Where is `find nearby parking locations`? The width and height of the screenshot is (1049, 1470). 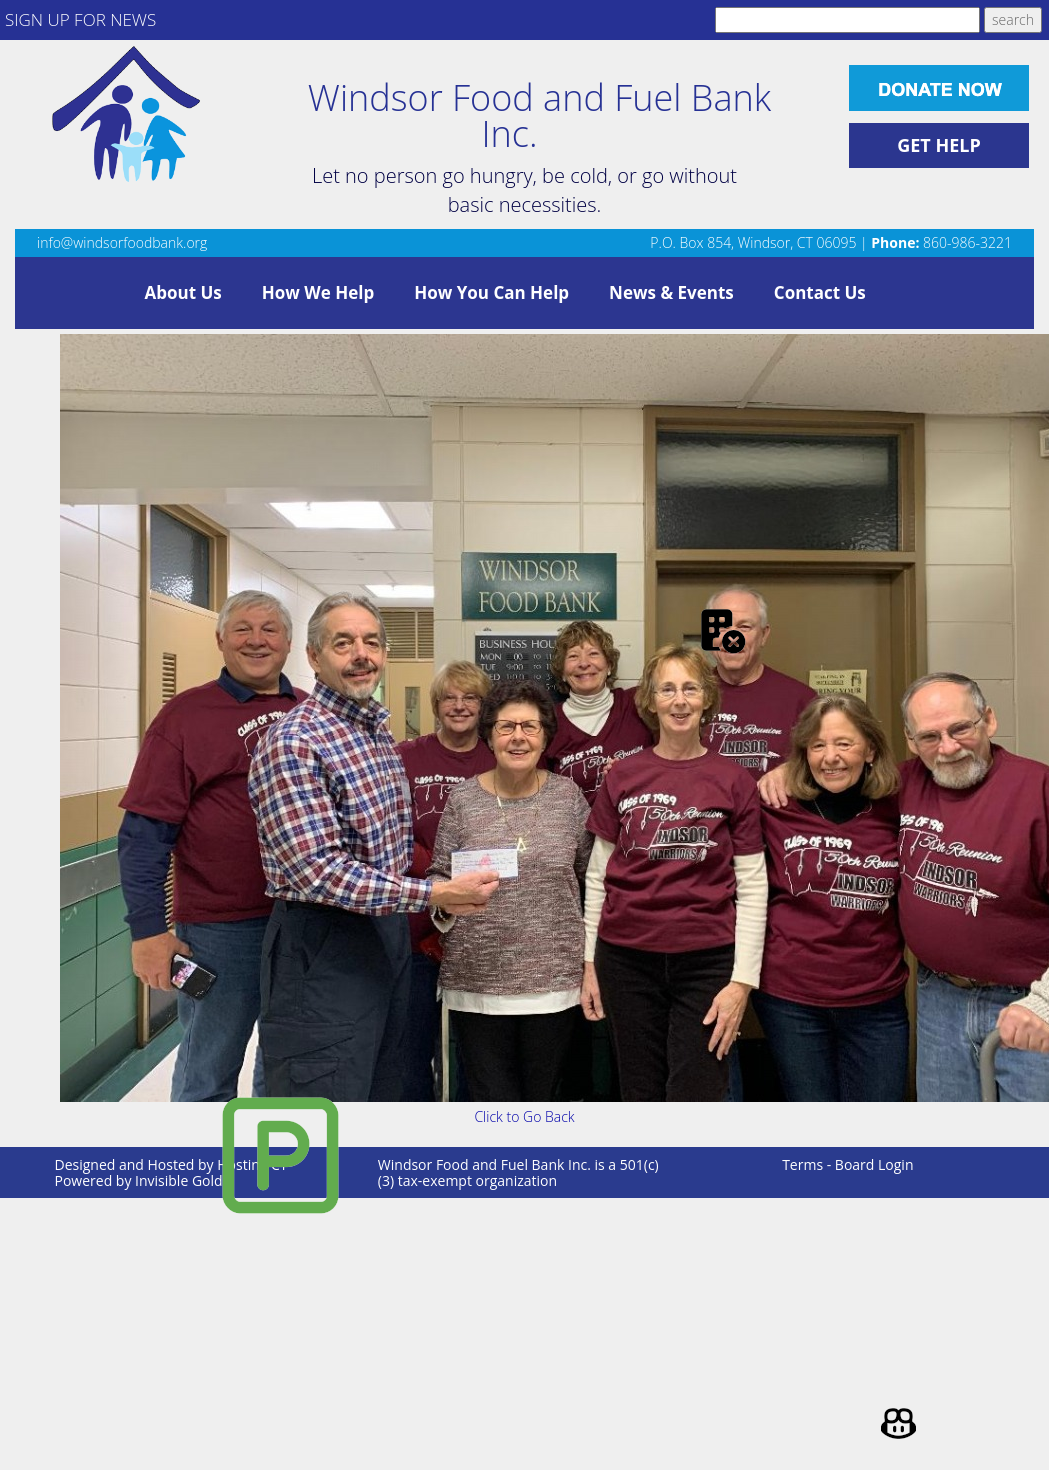 find nearby parking locations is located at coordinates (280, 1155).